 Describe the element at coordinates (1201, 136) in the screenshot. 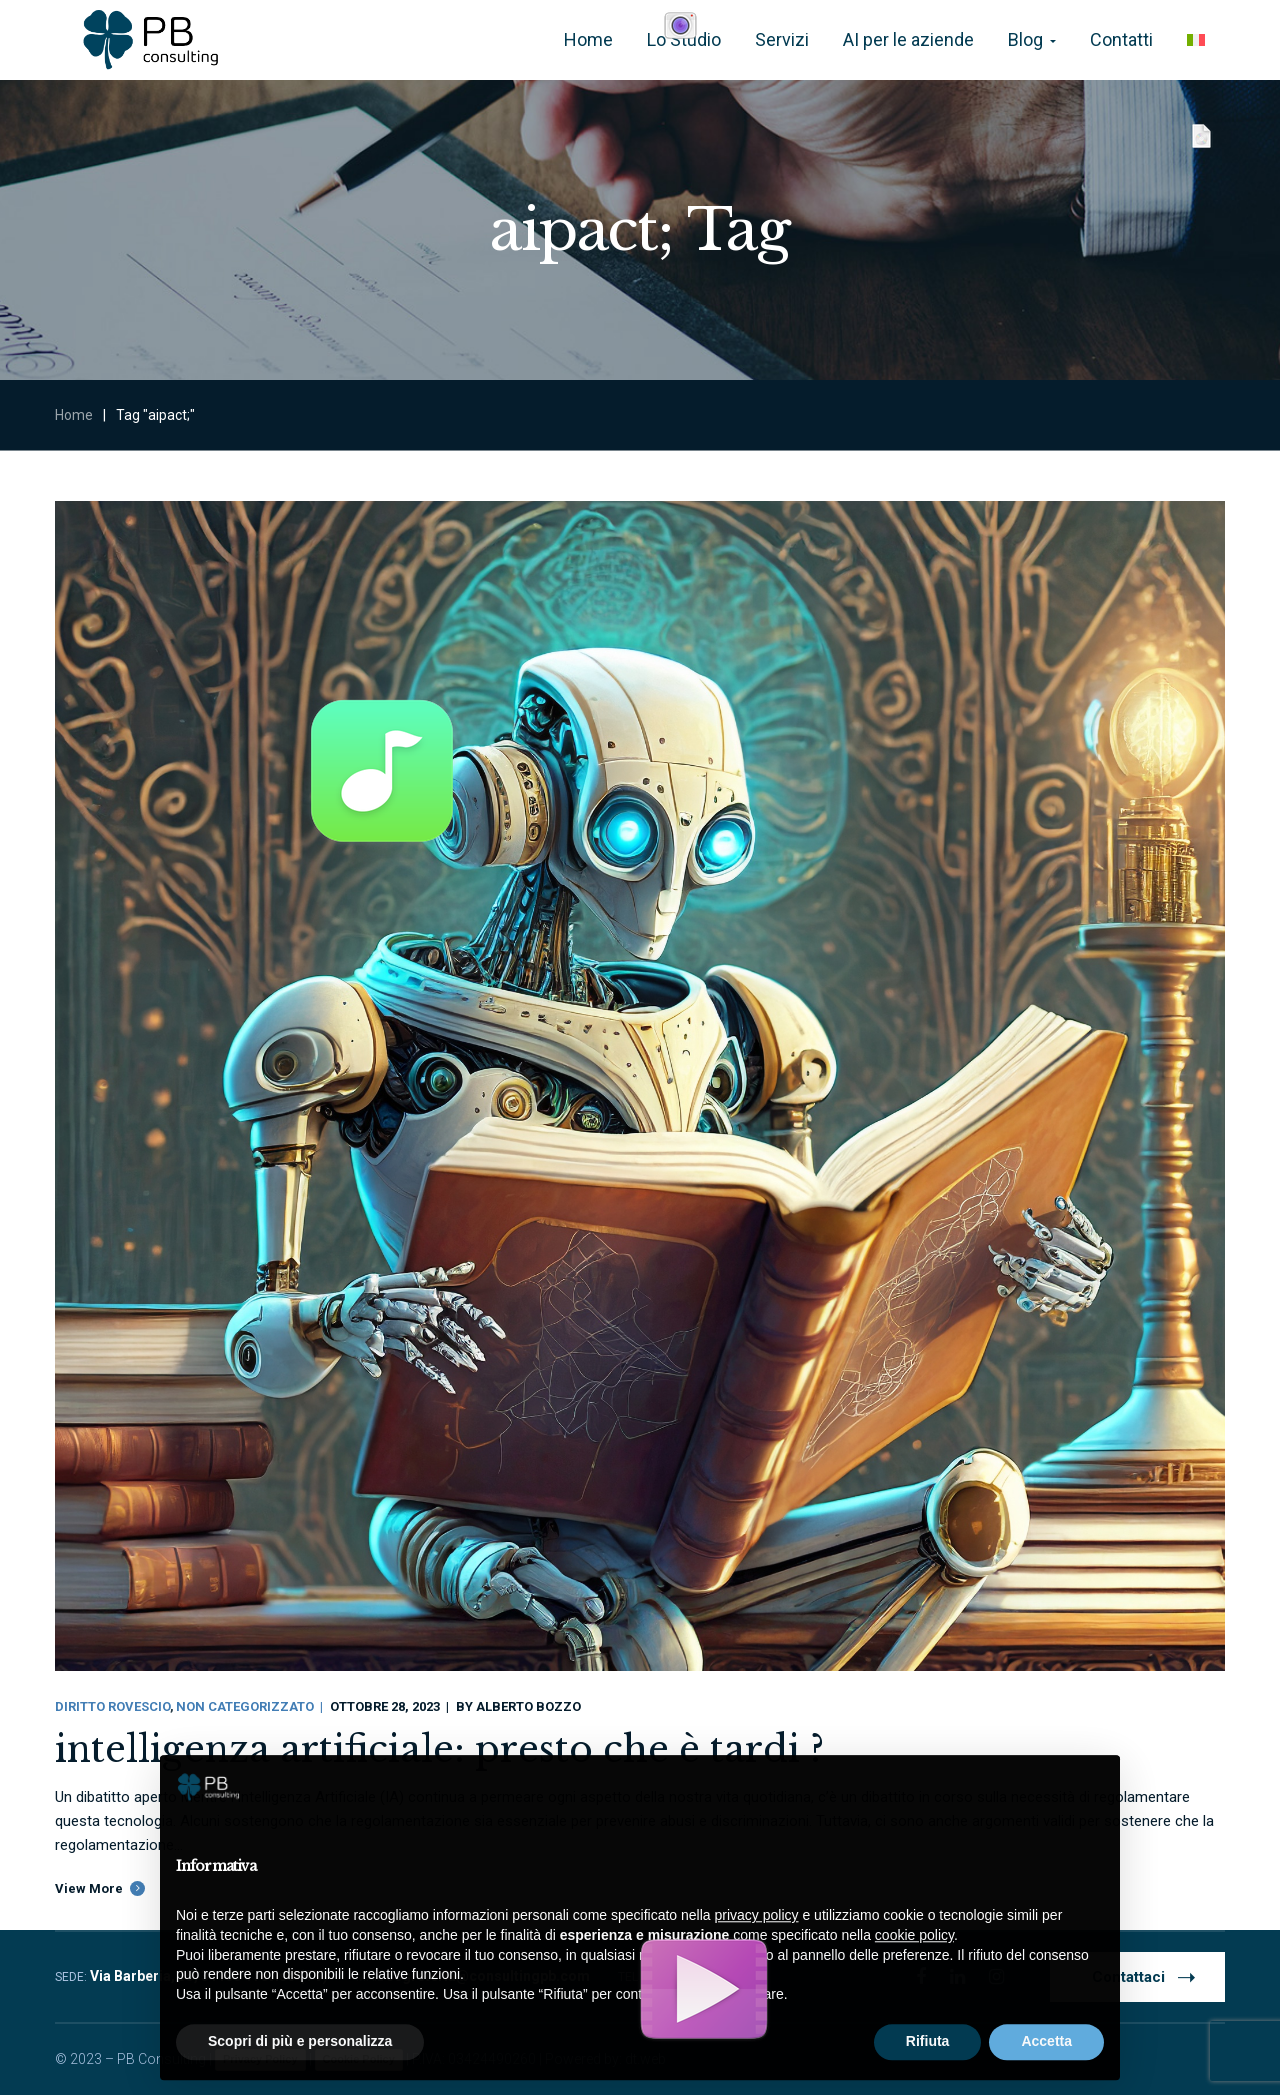

I see `an ISO disc image file` at that location.